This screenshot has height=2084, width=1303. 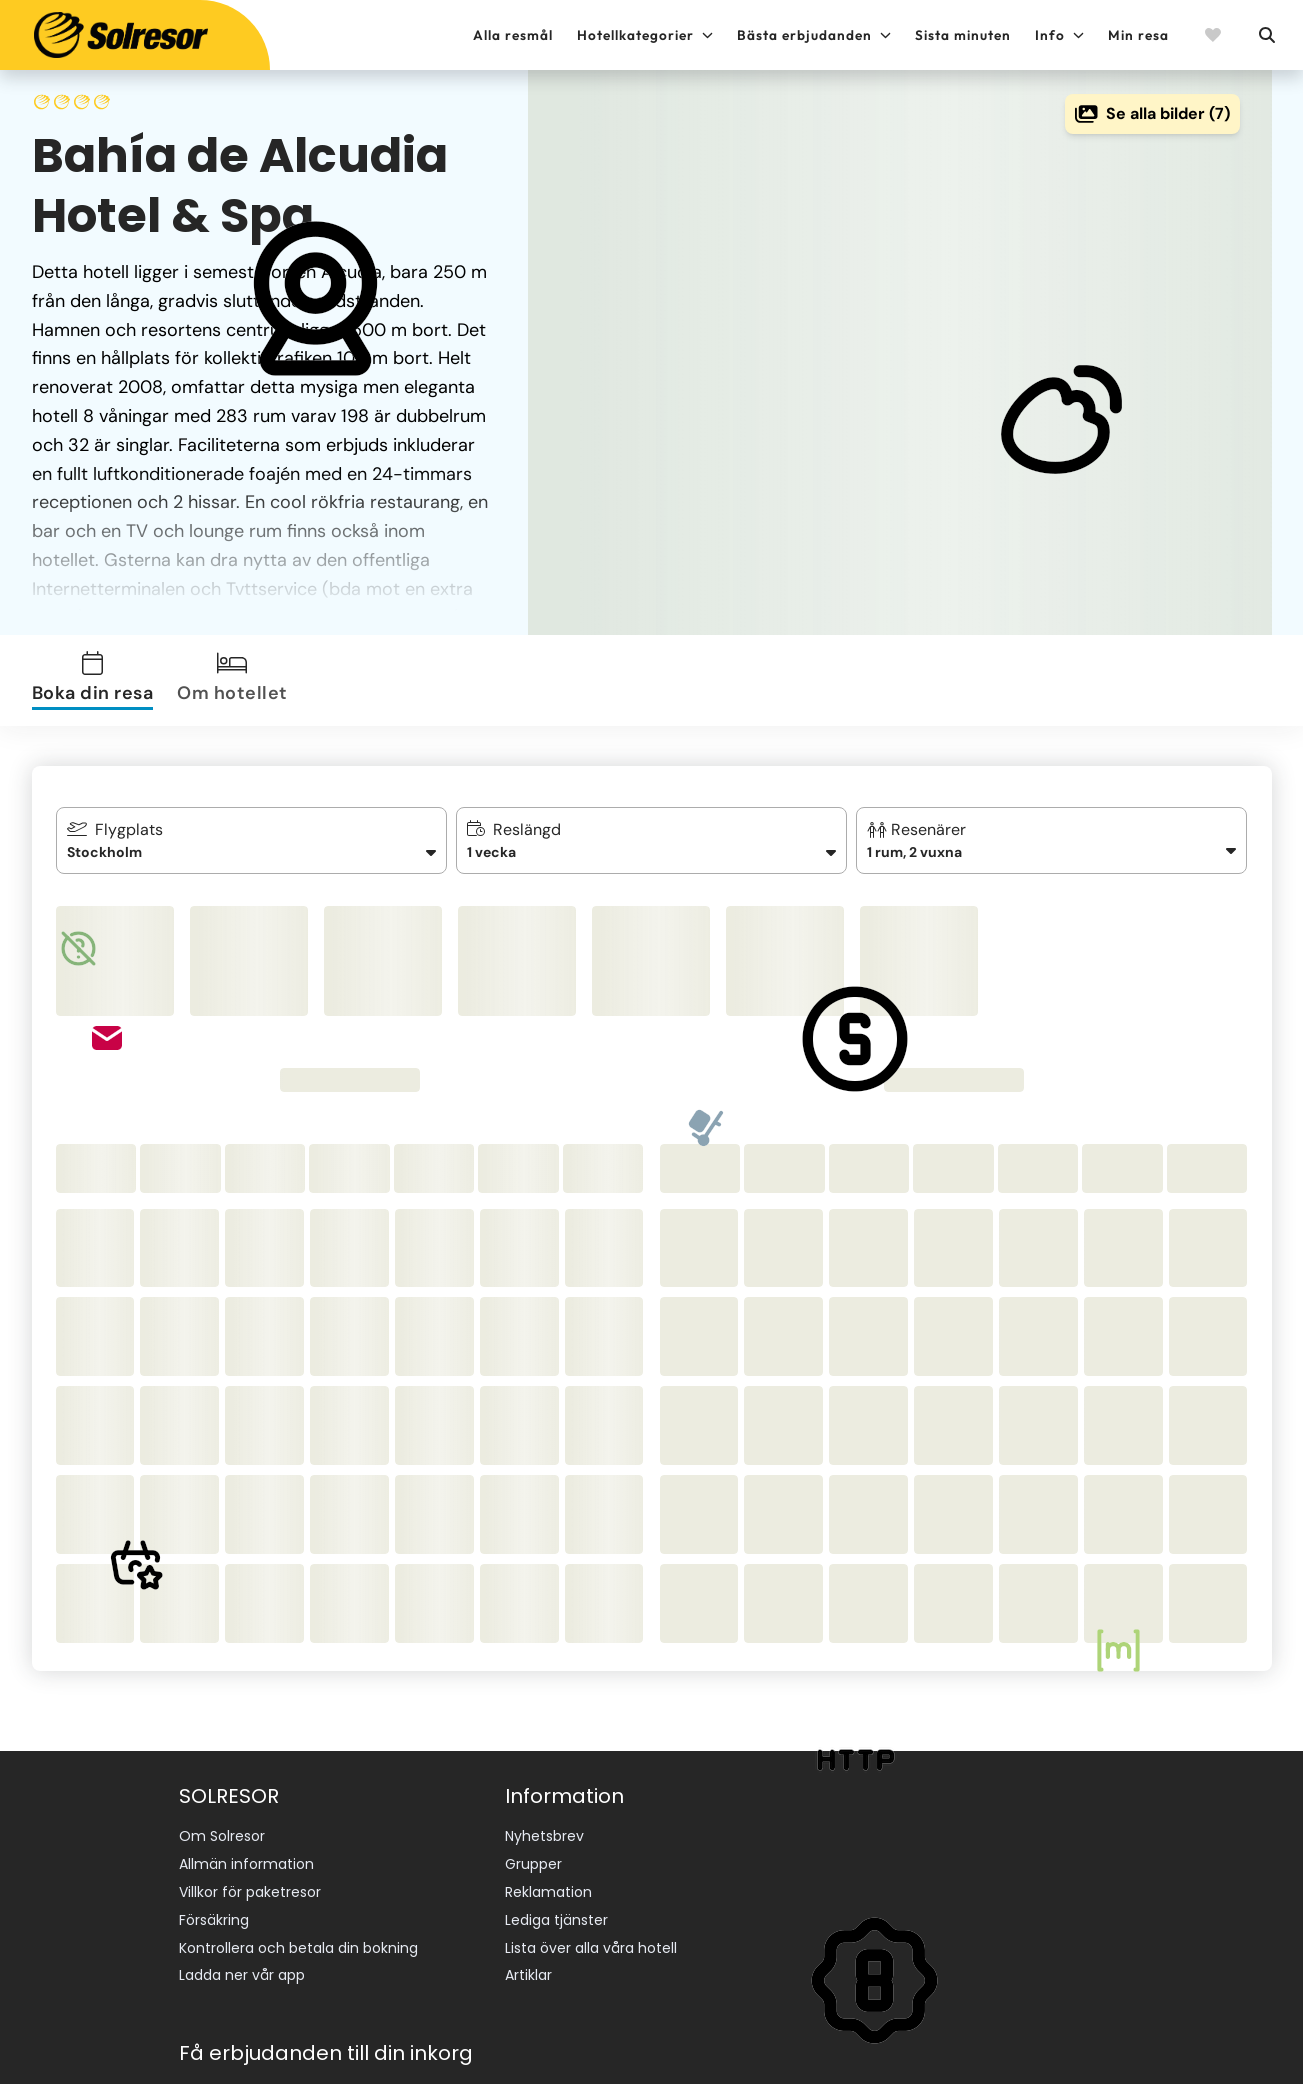 What do you see at coordinates (315, 298) in the screenshot?
I see `access webcam settings` at bounding box center [315, 298].